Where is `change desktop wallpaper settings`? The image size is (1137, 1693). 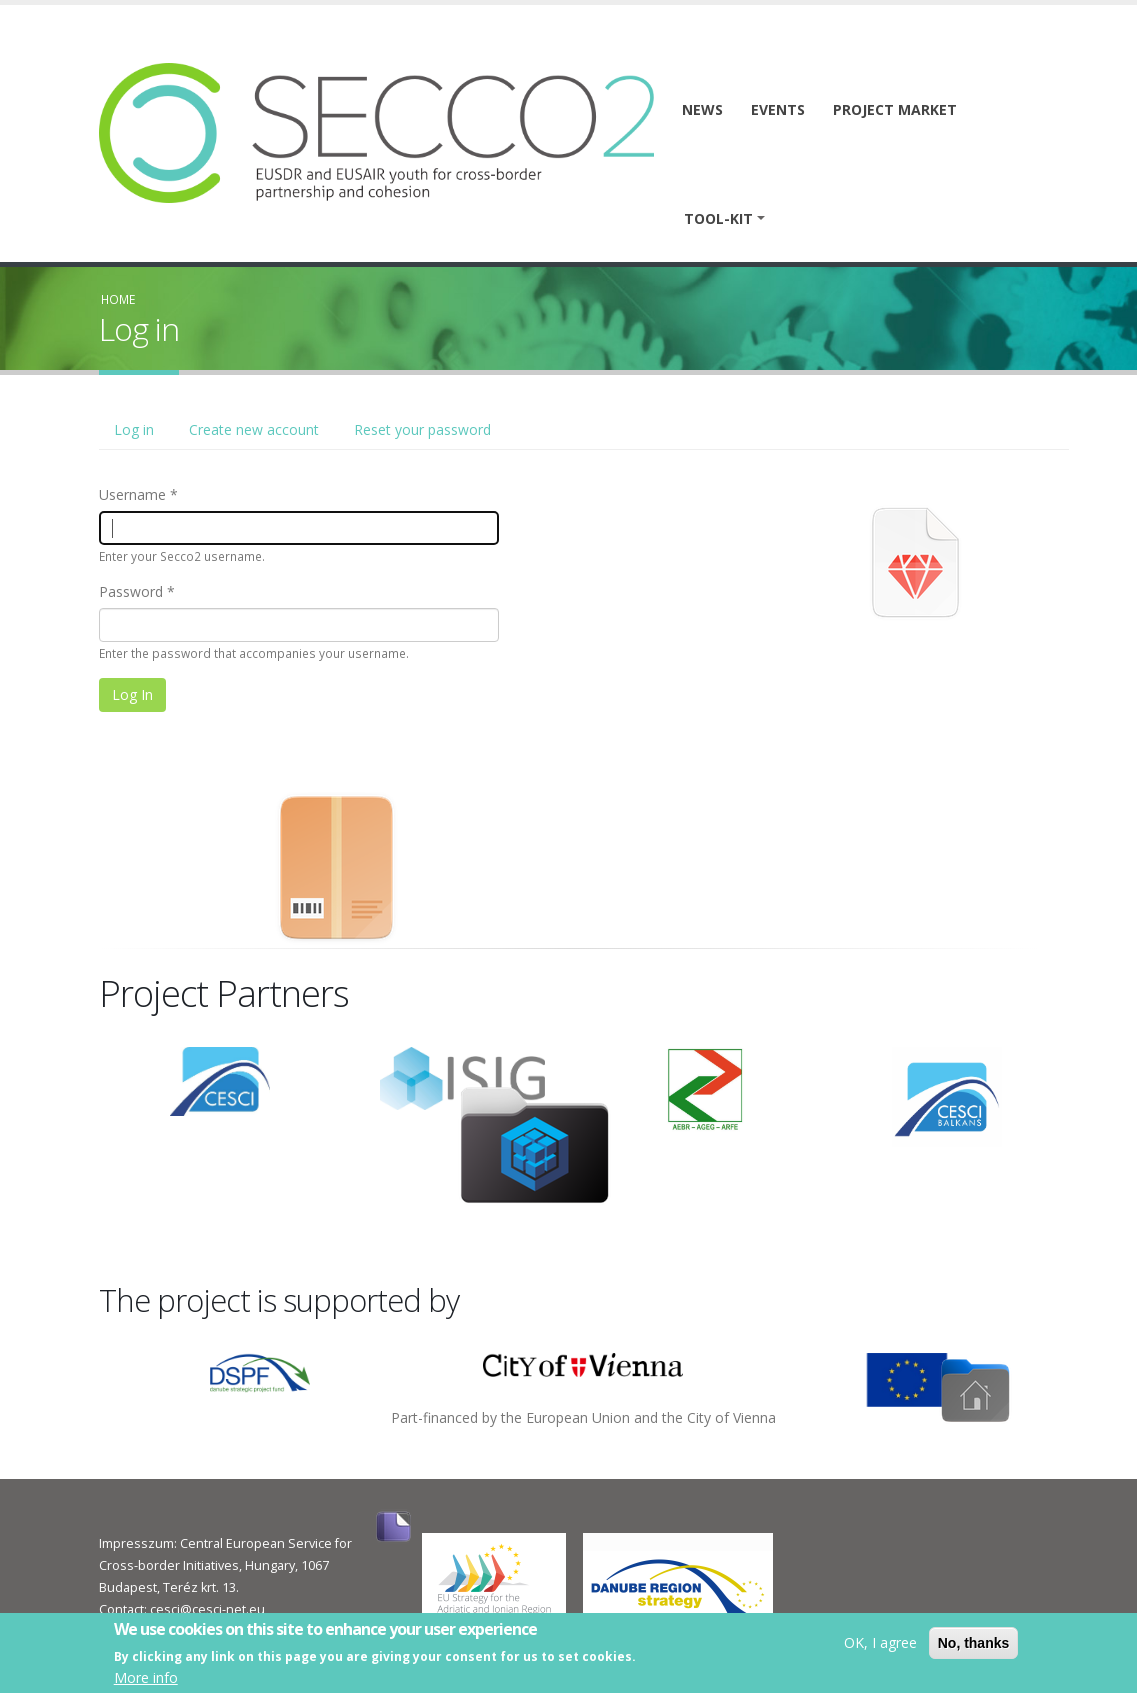
change desktop wallpaper settings is located at coordinates (393, 1525).